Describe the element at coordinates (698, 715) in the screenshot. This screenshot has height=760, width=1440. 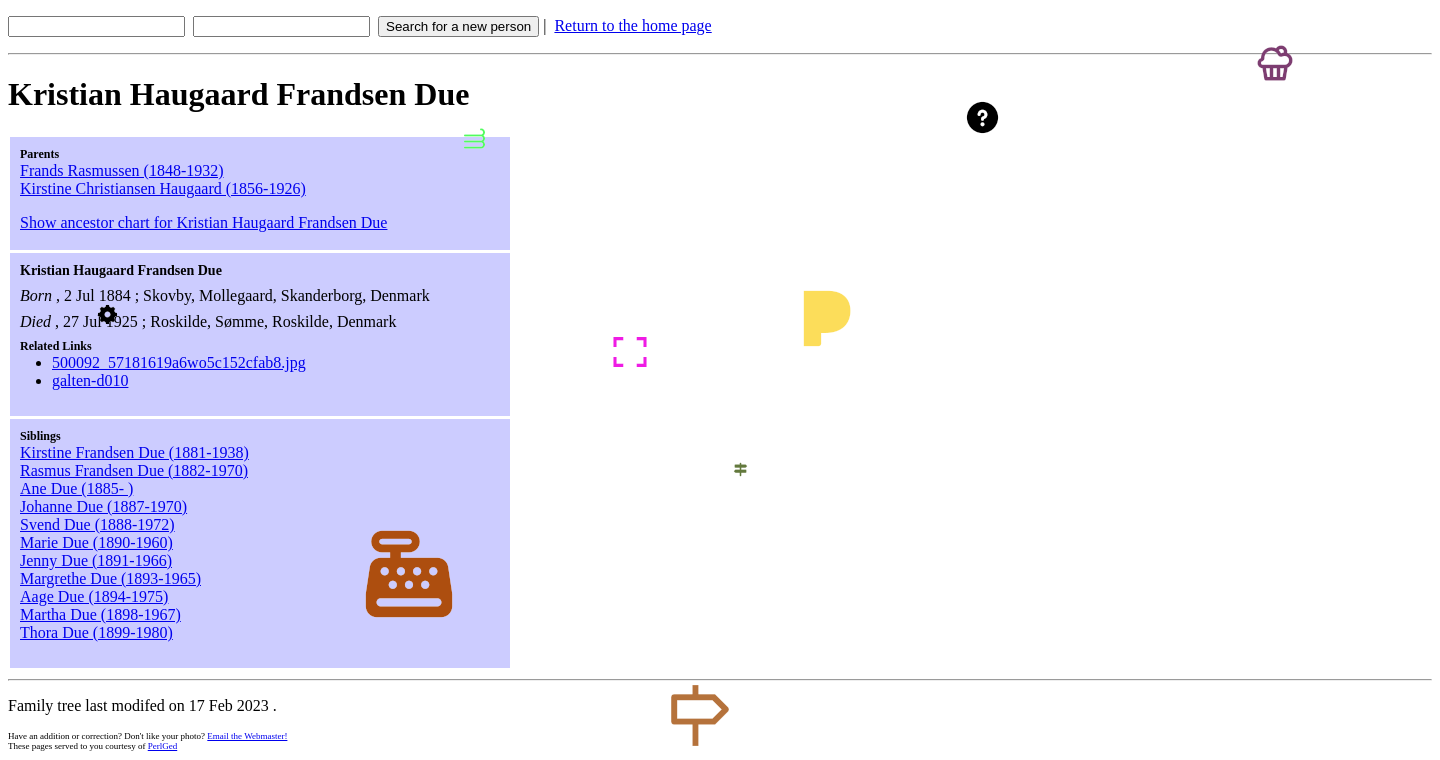
I see `get directions or navigate to a destination` at that location.